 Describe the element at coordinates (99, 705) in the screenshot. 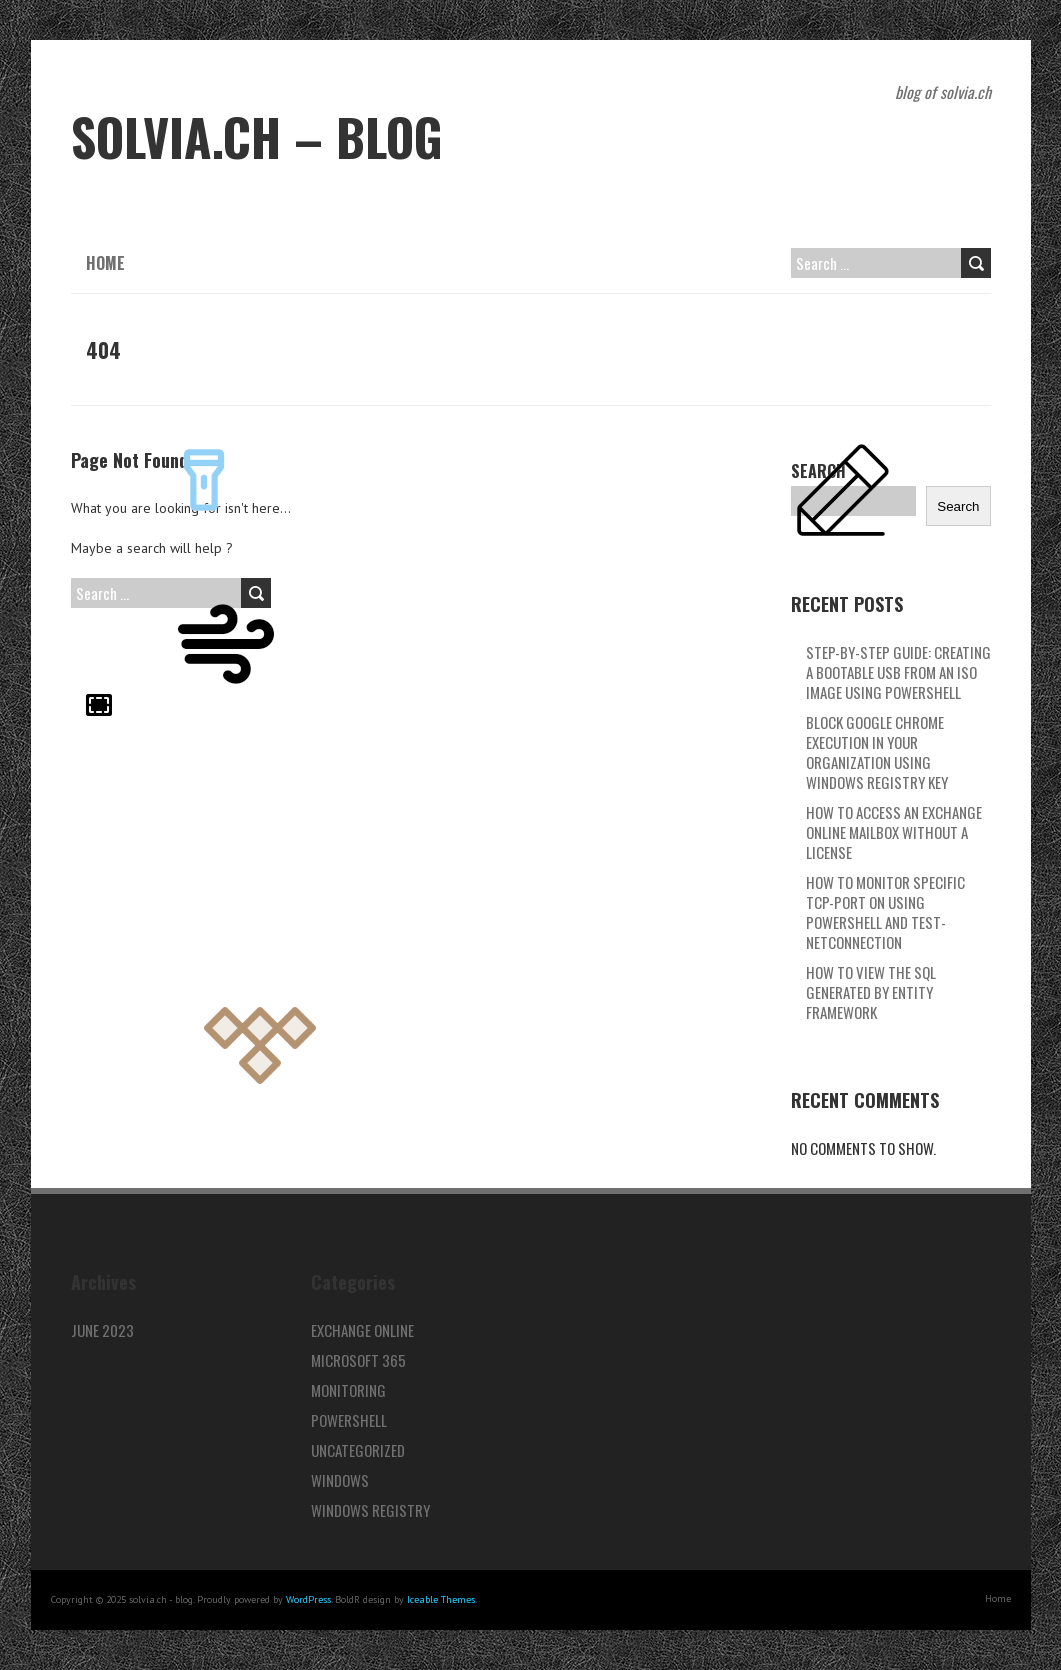

I see `select or define a rectangular area` at that location.